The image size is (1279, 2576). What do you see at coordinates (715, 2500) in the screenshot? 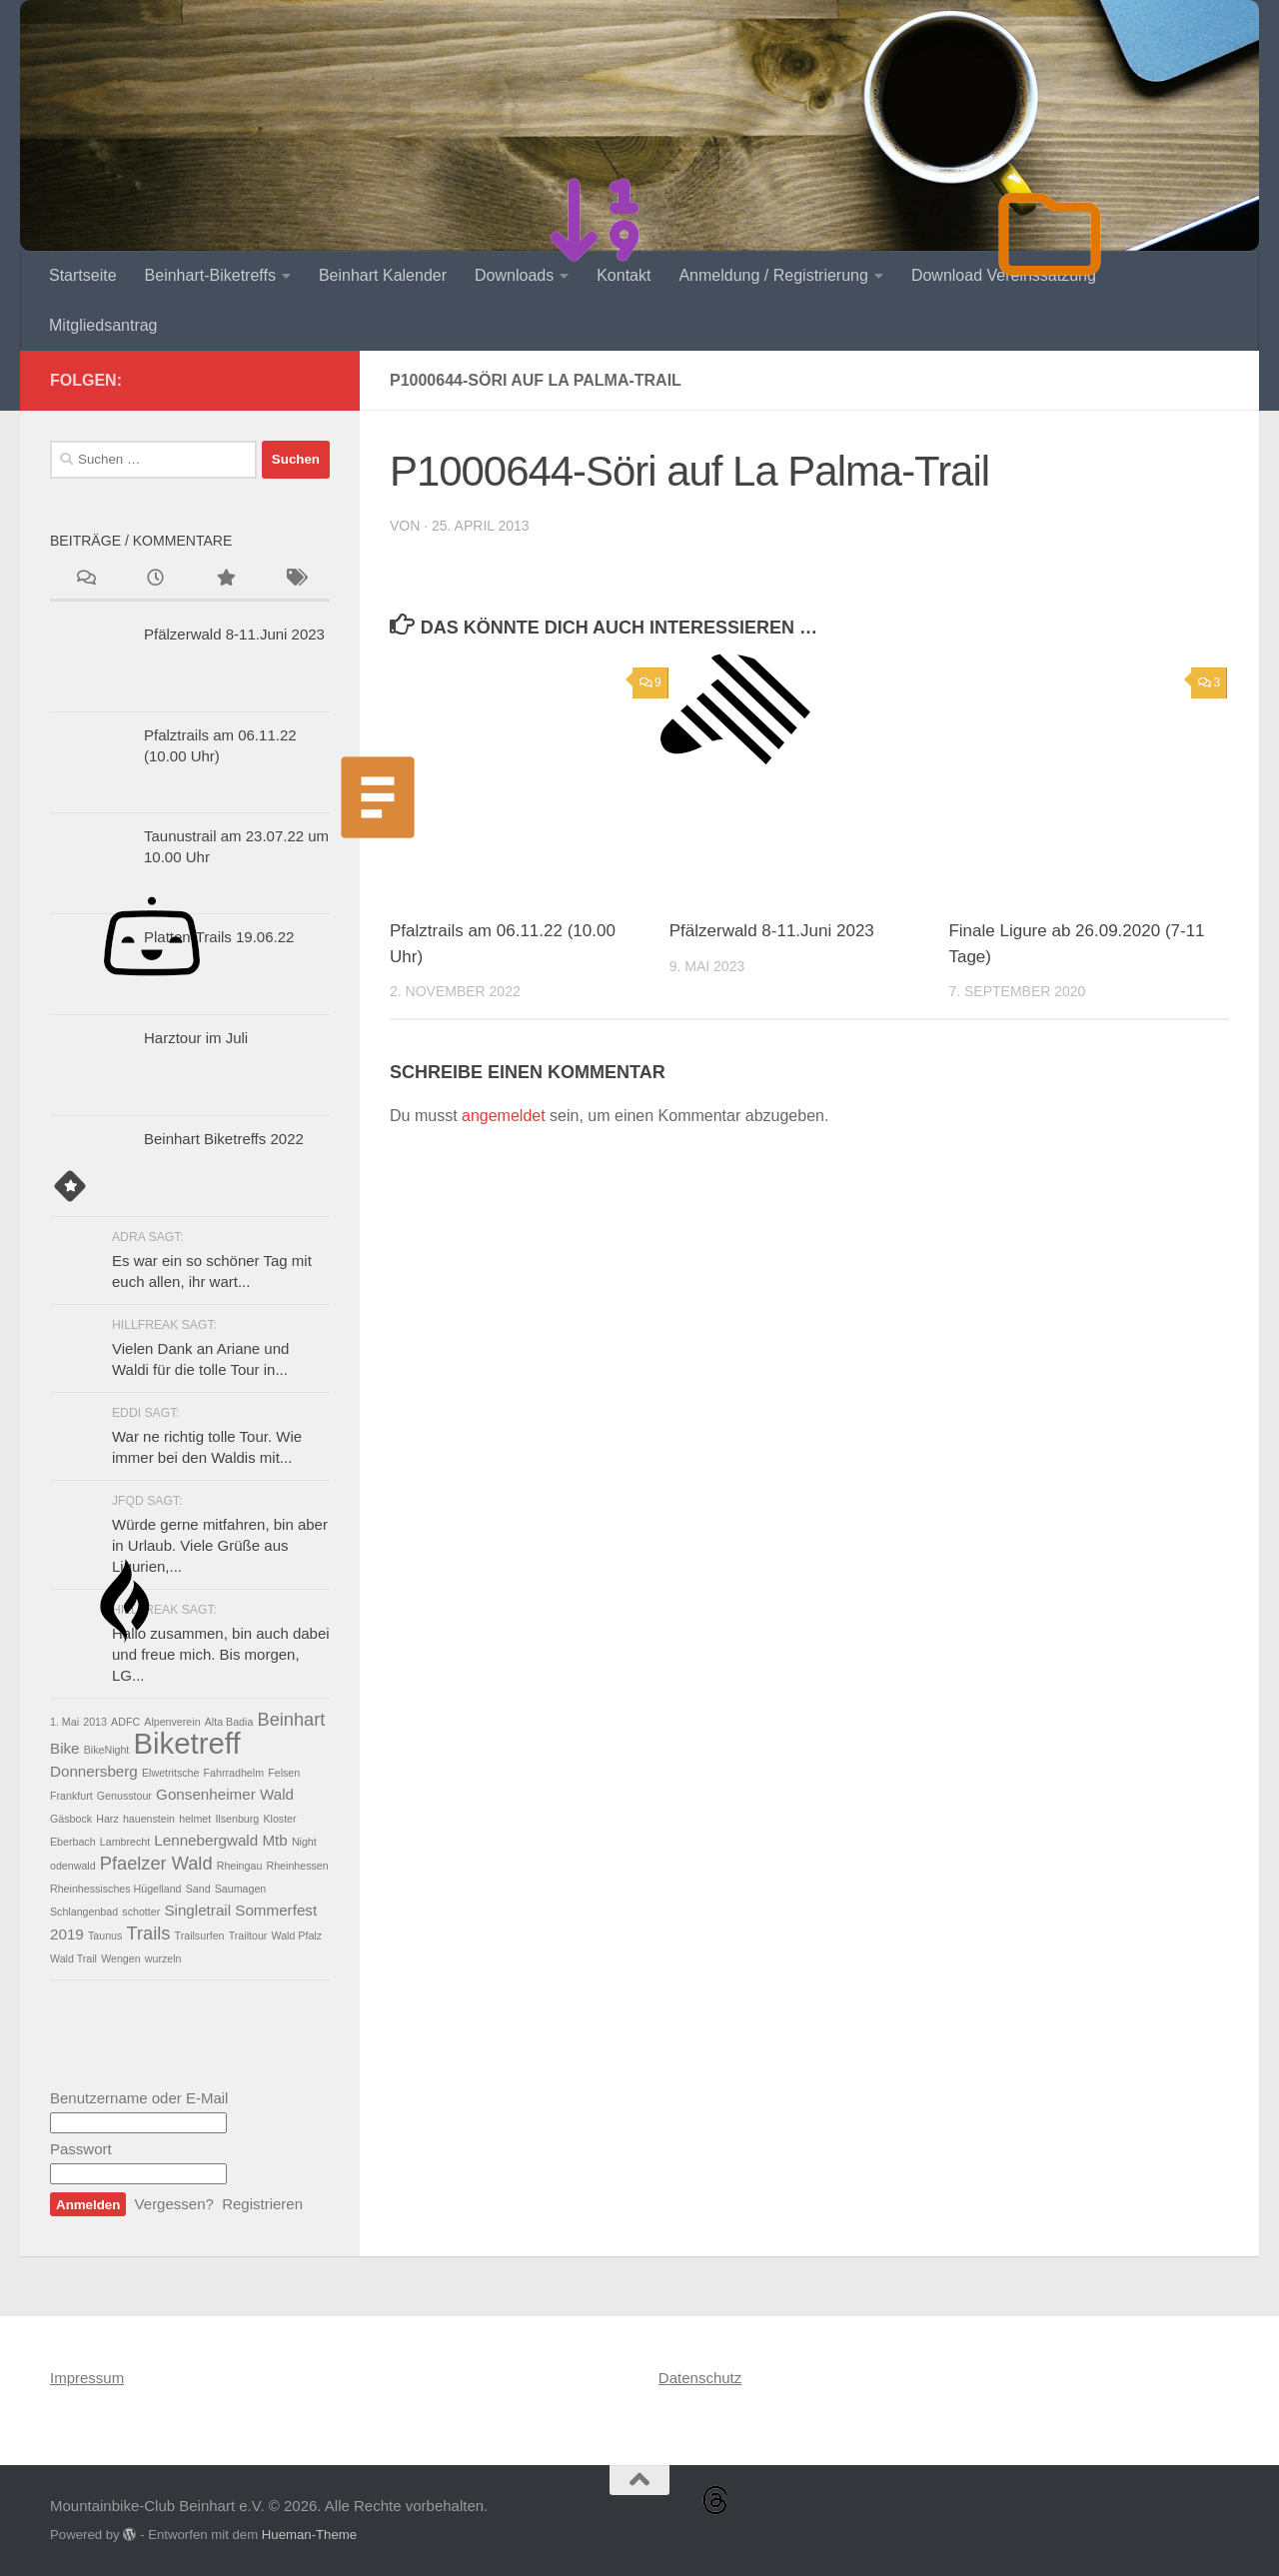
I see `open the Threads app` at bounding box center [715, 2500].